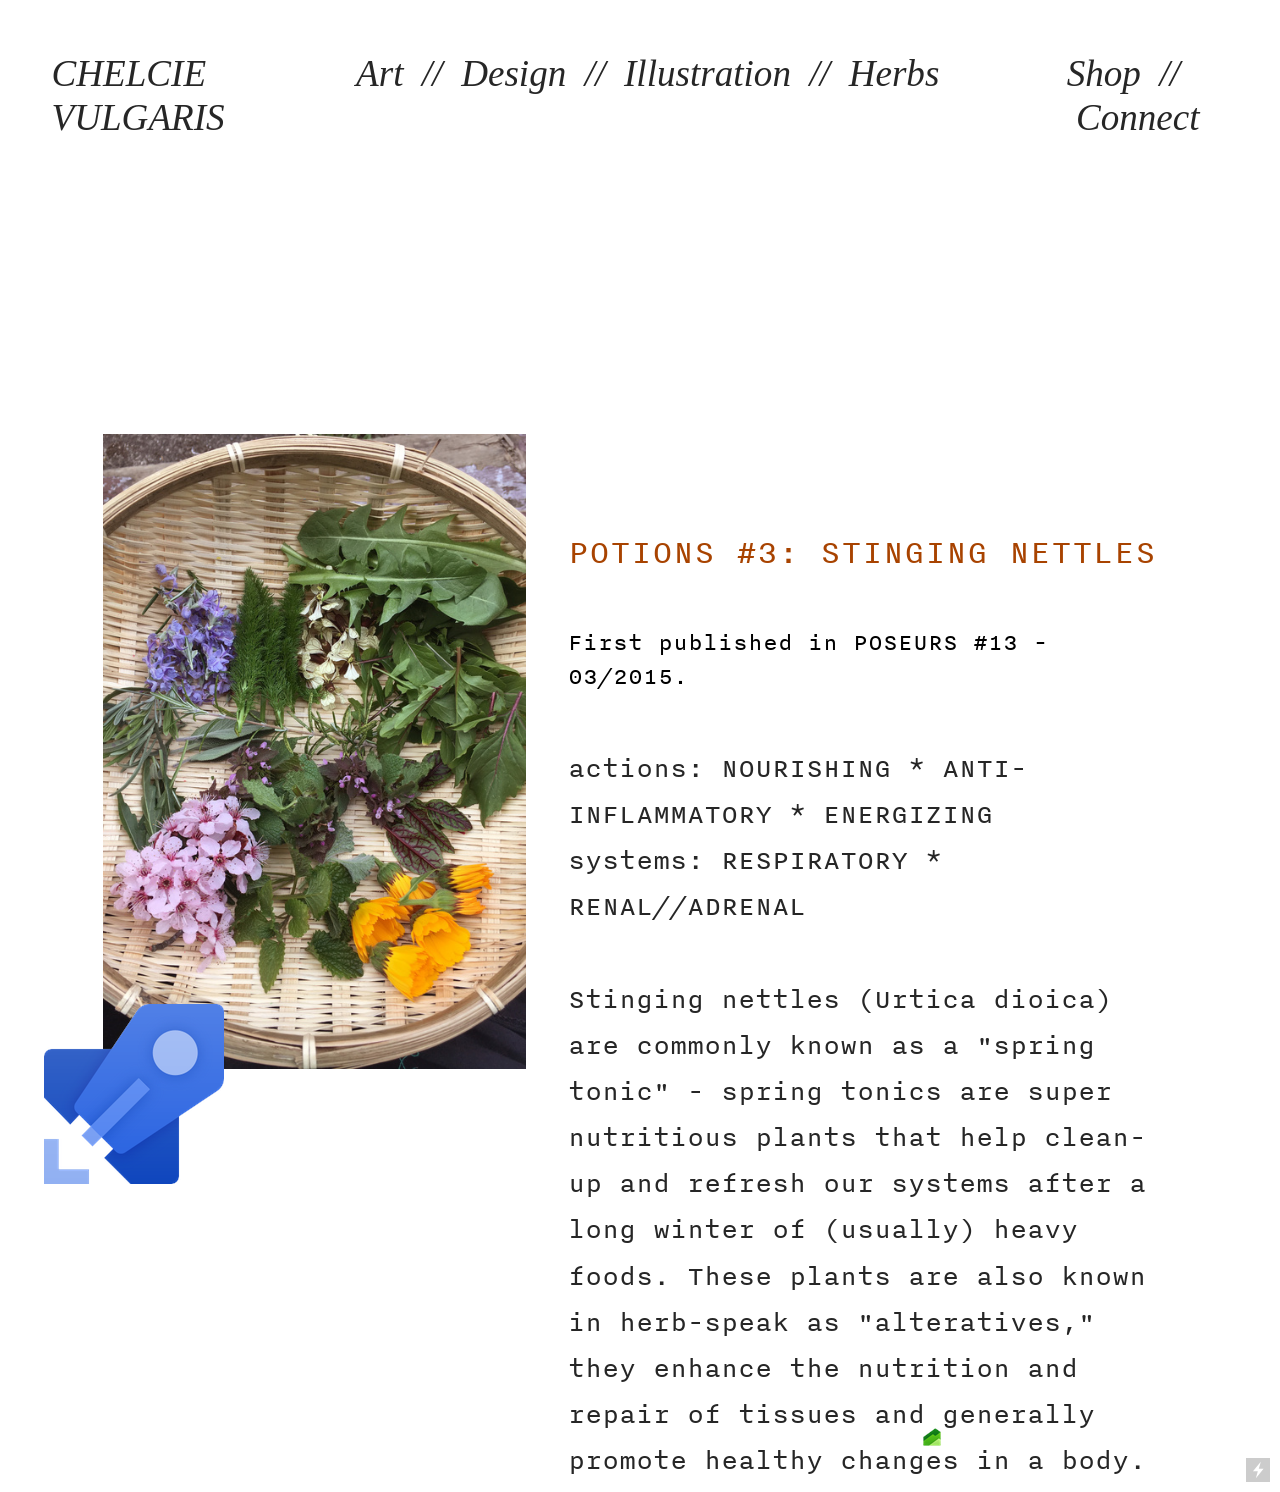 The image size is (1280, 1492). What do you see at coordinates (134, 1094) in the screenshot?
I see `launch the pipelines app` at bounding box center [134, 1094].